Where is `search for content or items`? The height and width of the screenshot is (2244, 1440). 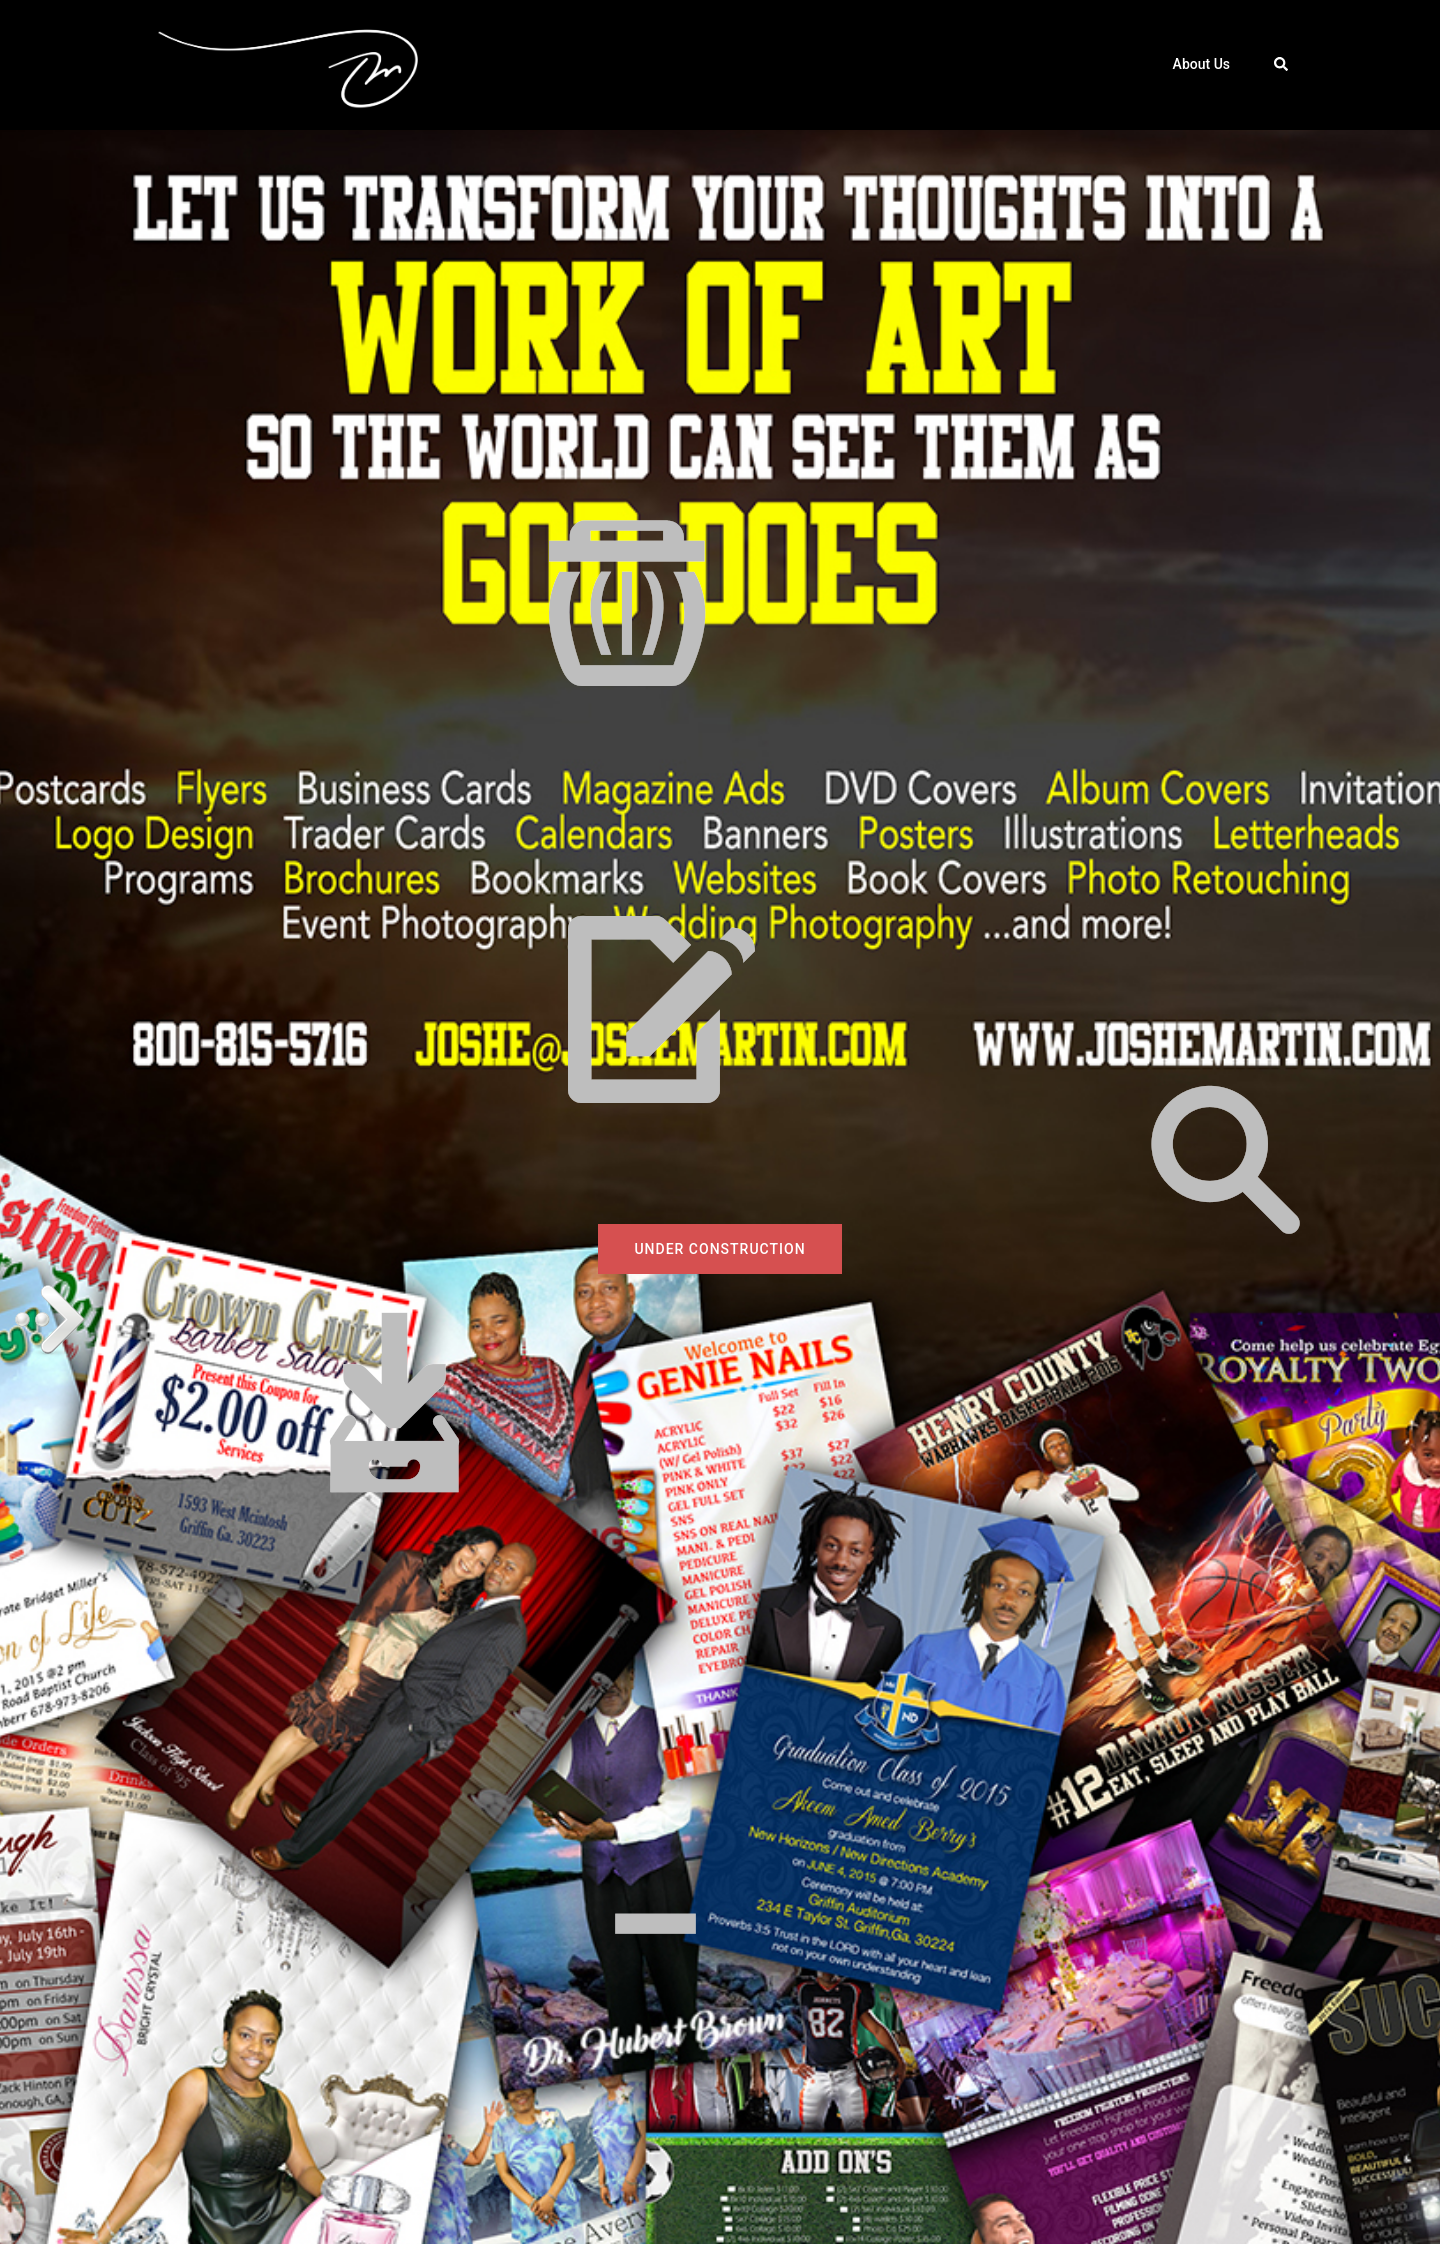 search for content or items is located at coordinates (1225, 1159).